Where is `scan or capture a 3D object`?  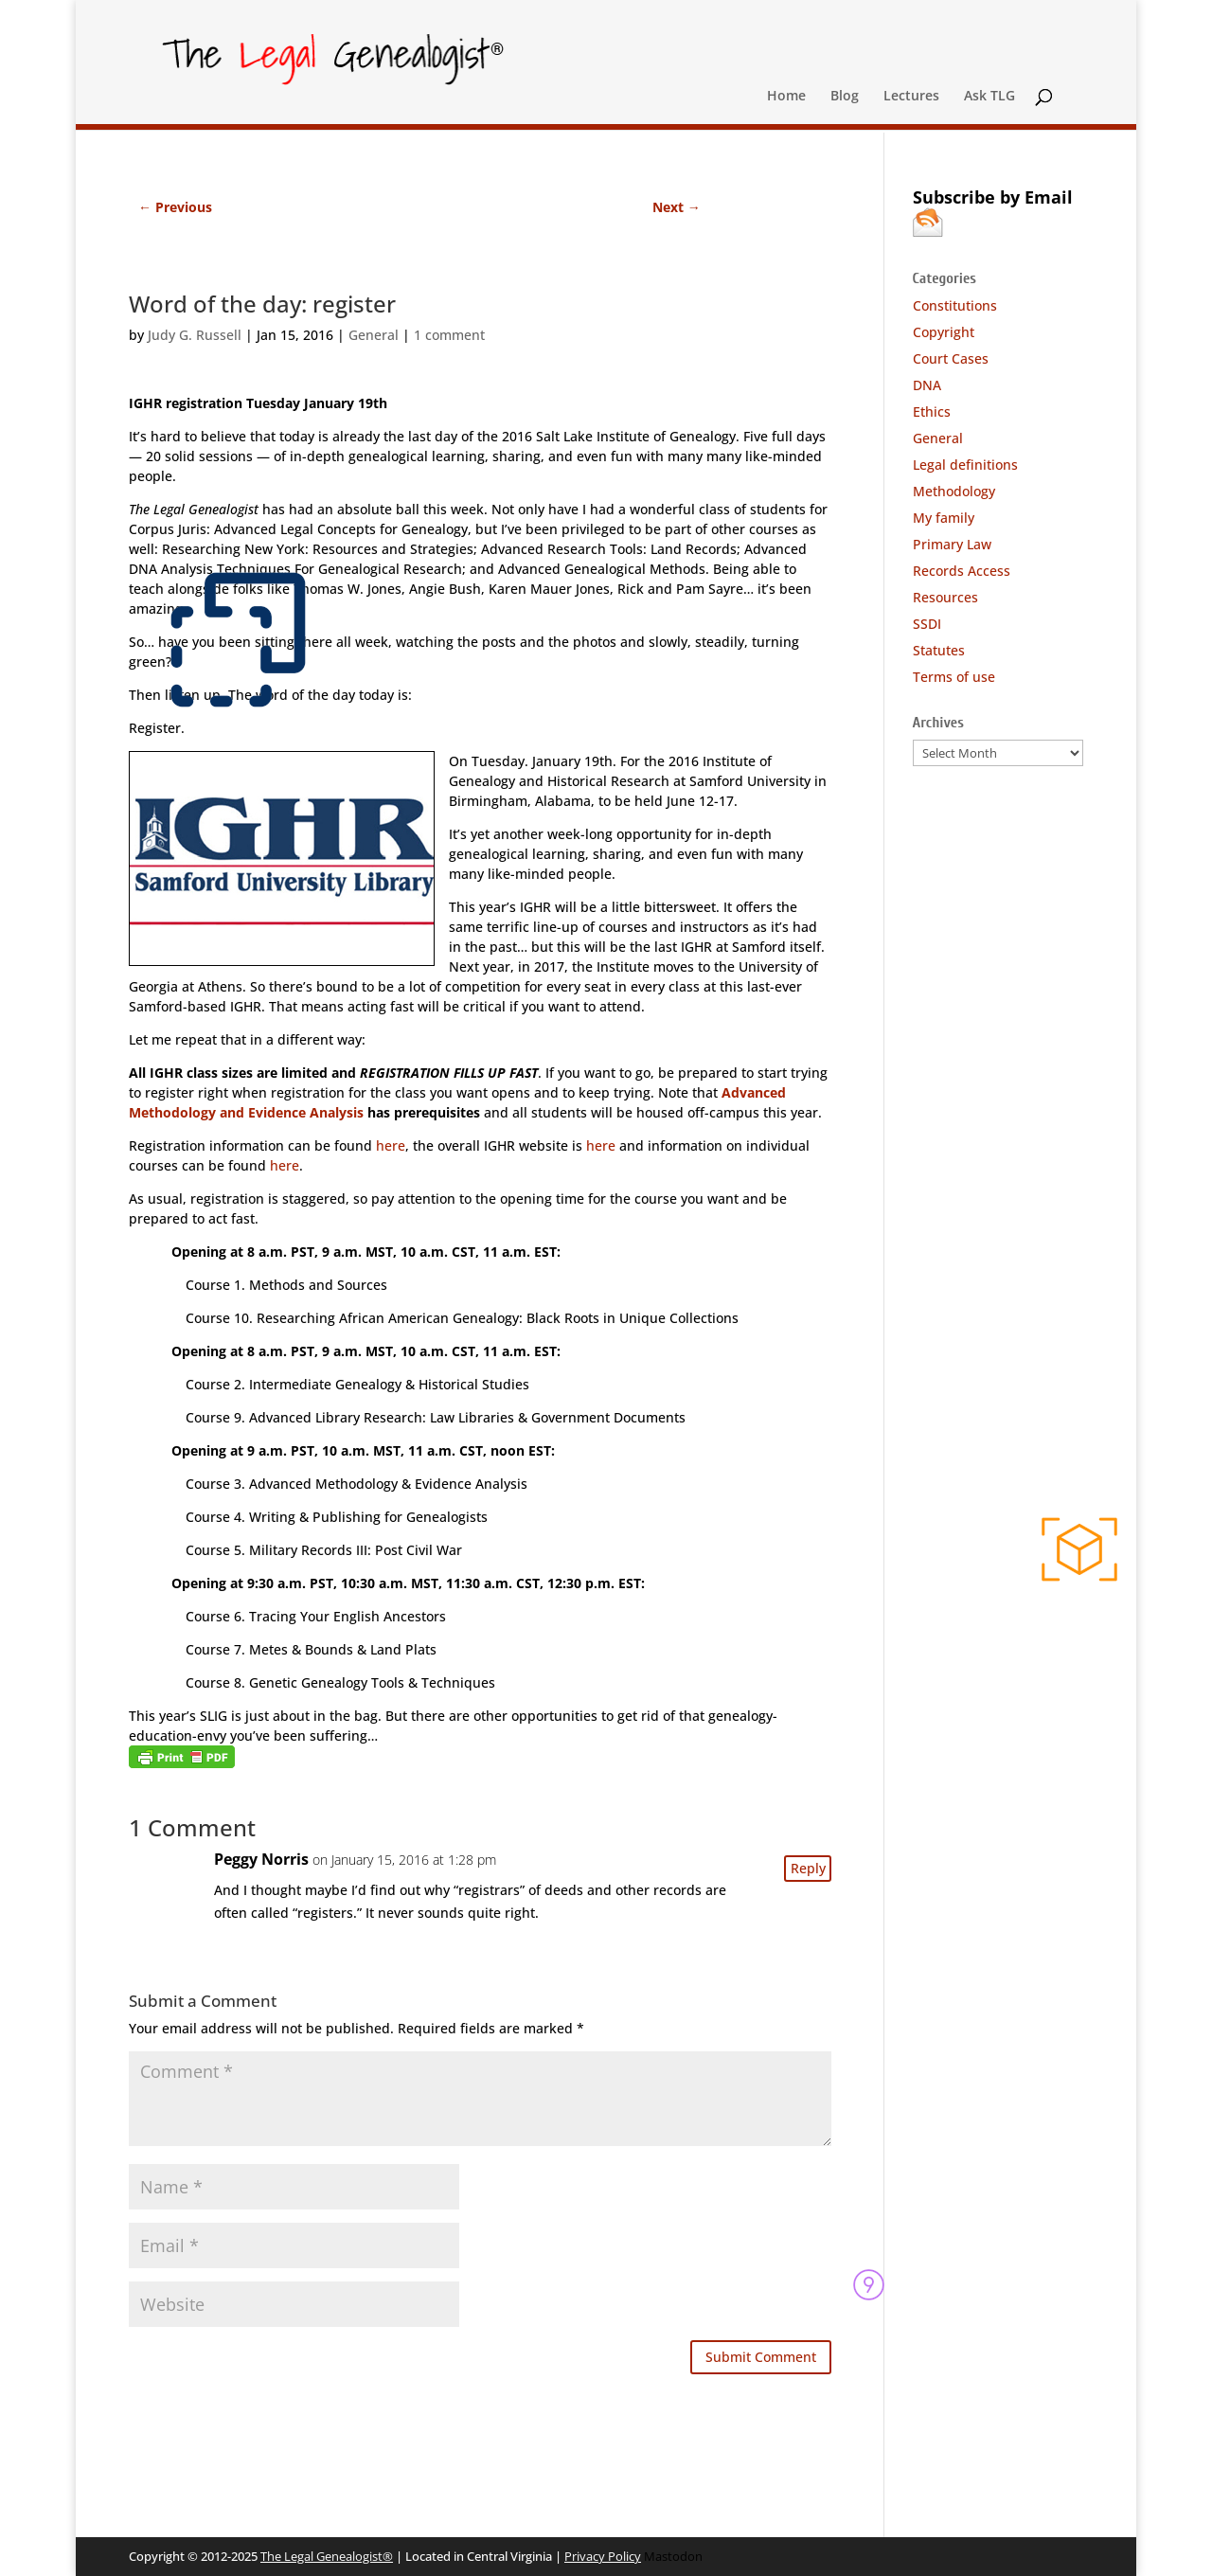
scan or capture a 3D object is located at coordinates (1079, 1549).